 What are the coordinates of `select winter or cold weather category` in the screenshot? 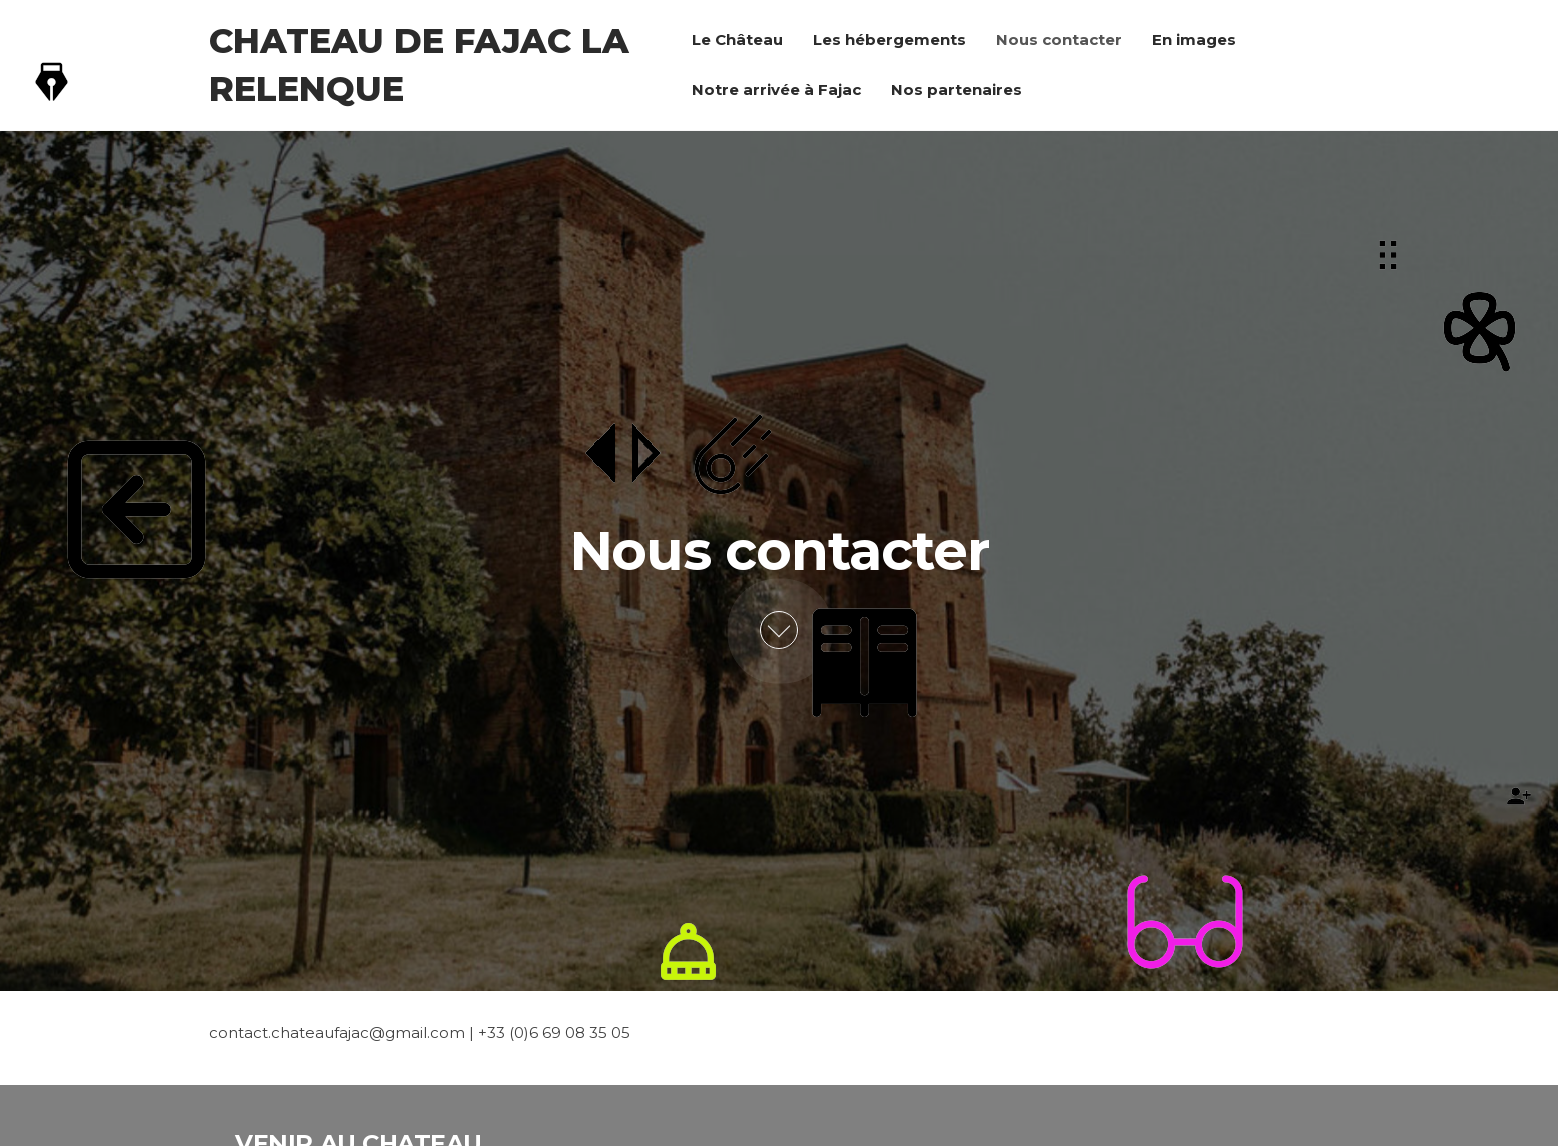 It's located at (688, 954).